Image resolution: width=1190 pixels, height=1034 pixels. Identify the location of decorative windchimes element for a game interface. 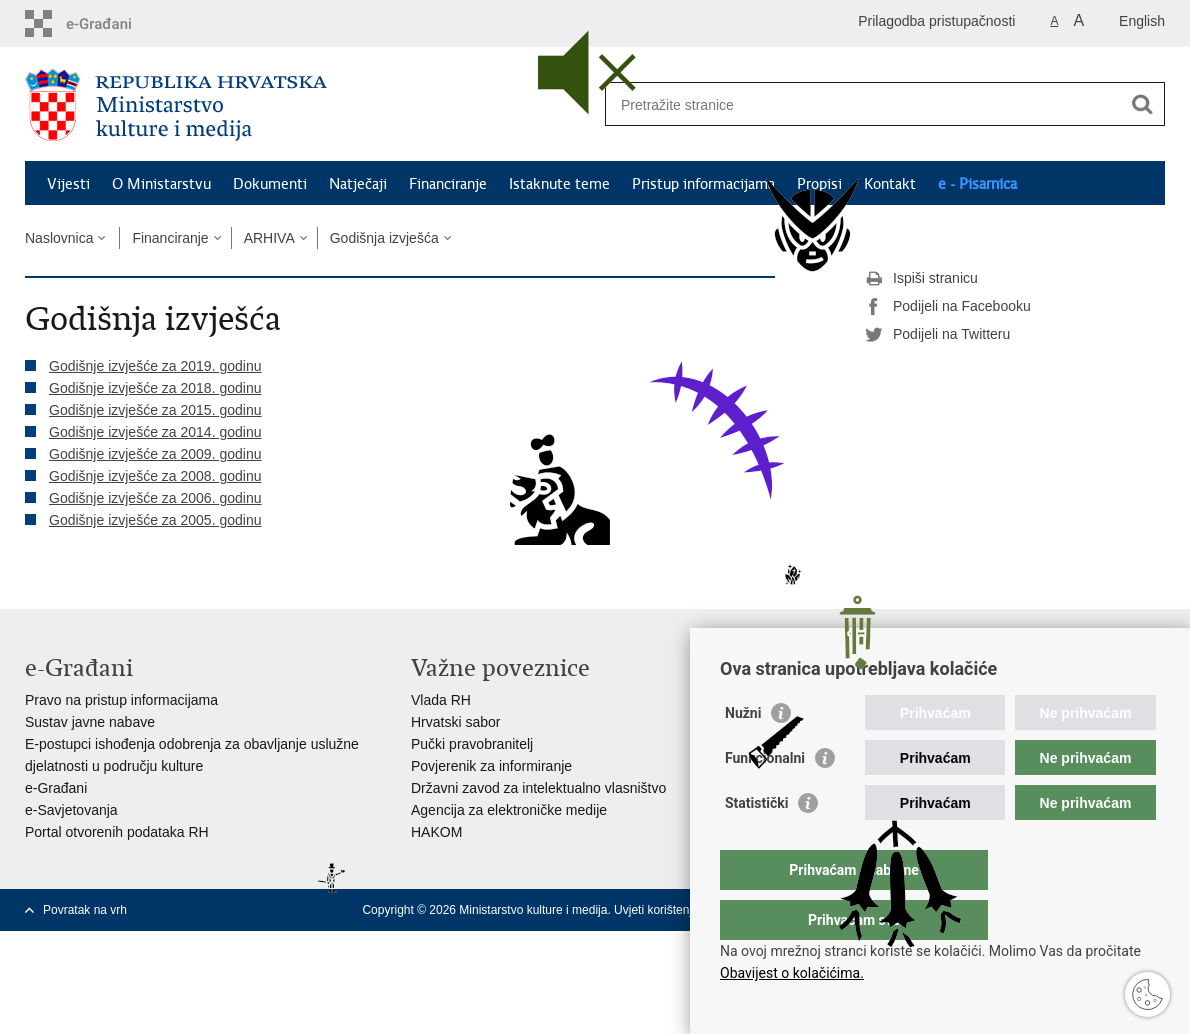
(857, 632).